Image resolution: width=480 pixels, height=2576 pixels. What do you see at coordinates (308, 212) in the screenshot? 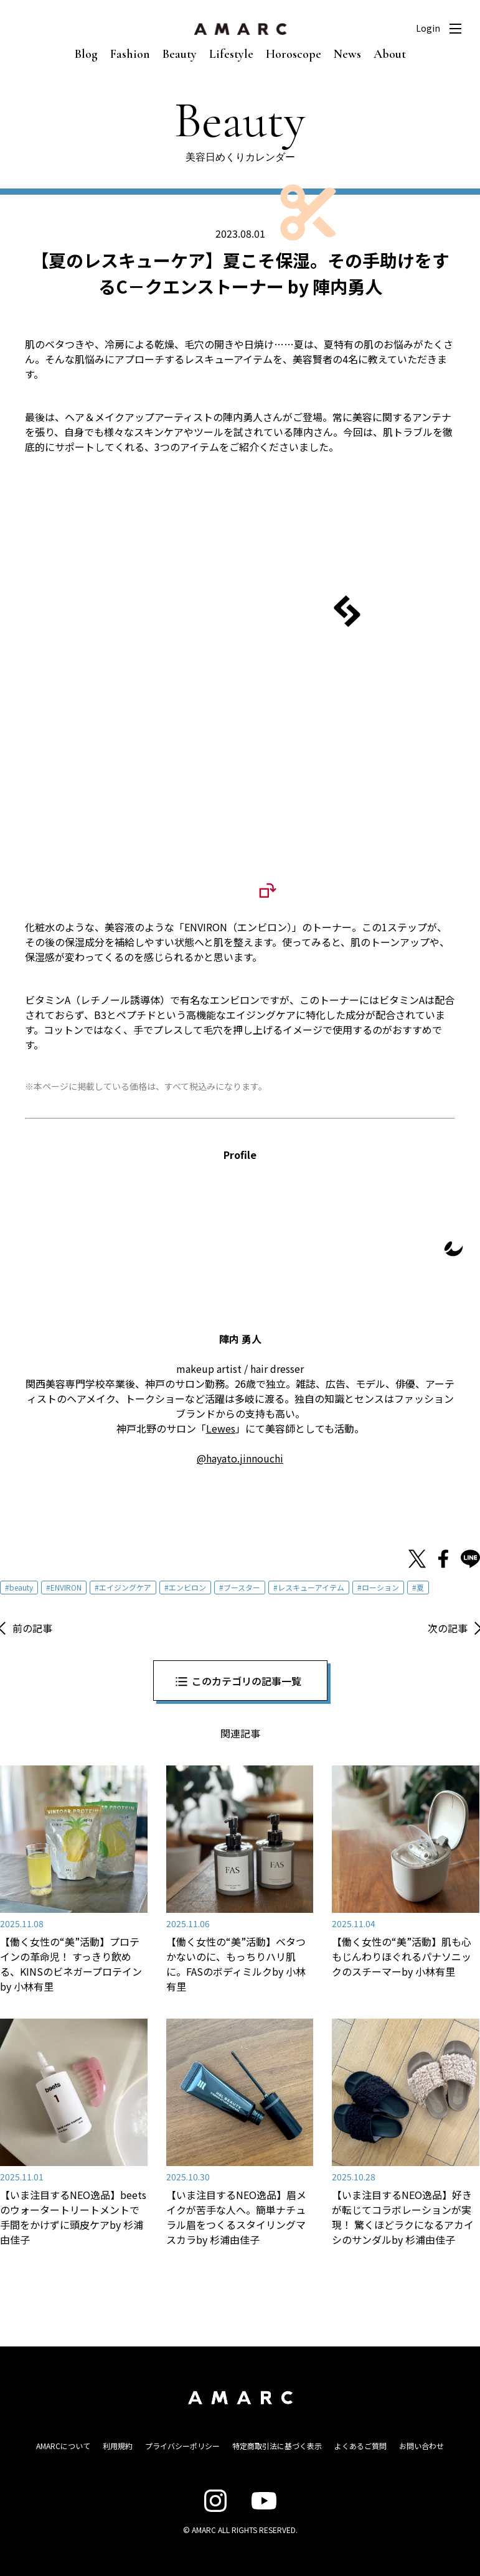
I see `cut selected content` at bounding box center [308, 212].